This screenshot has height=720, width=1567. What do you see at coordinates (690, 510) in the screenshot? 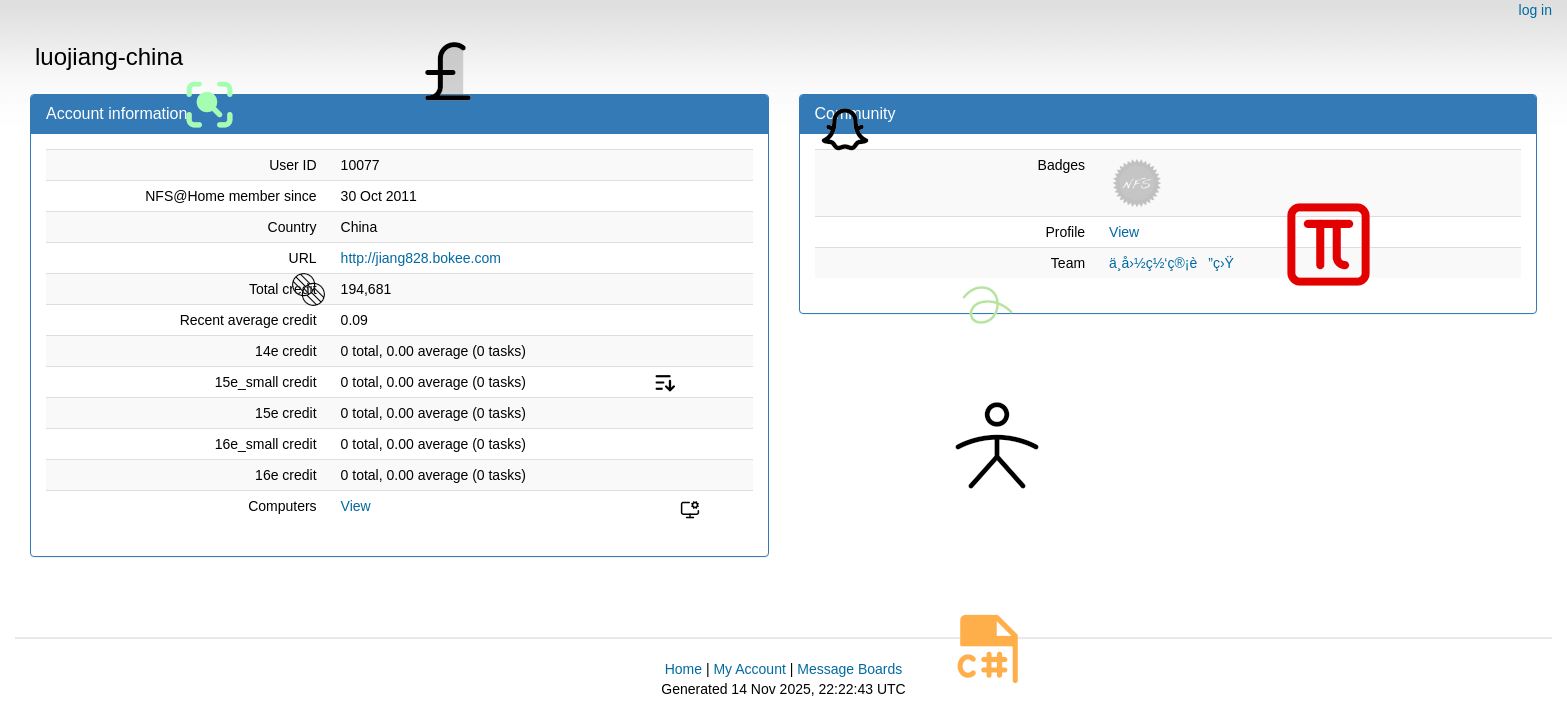
I see `access display settings` at bounding box center [690, 510].